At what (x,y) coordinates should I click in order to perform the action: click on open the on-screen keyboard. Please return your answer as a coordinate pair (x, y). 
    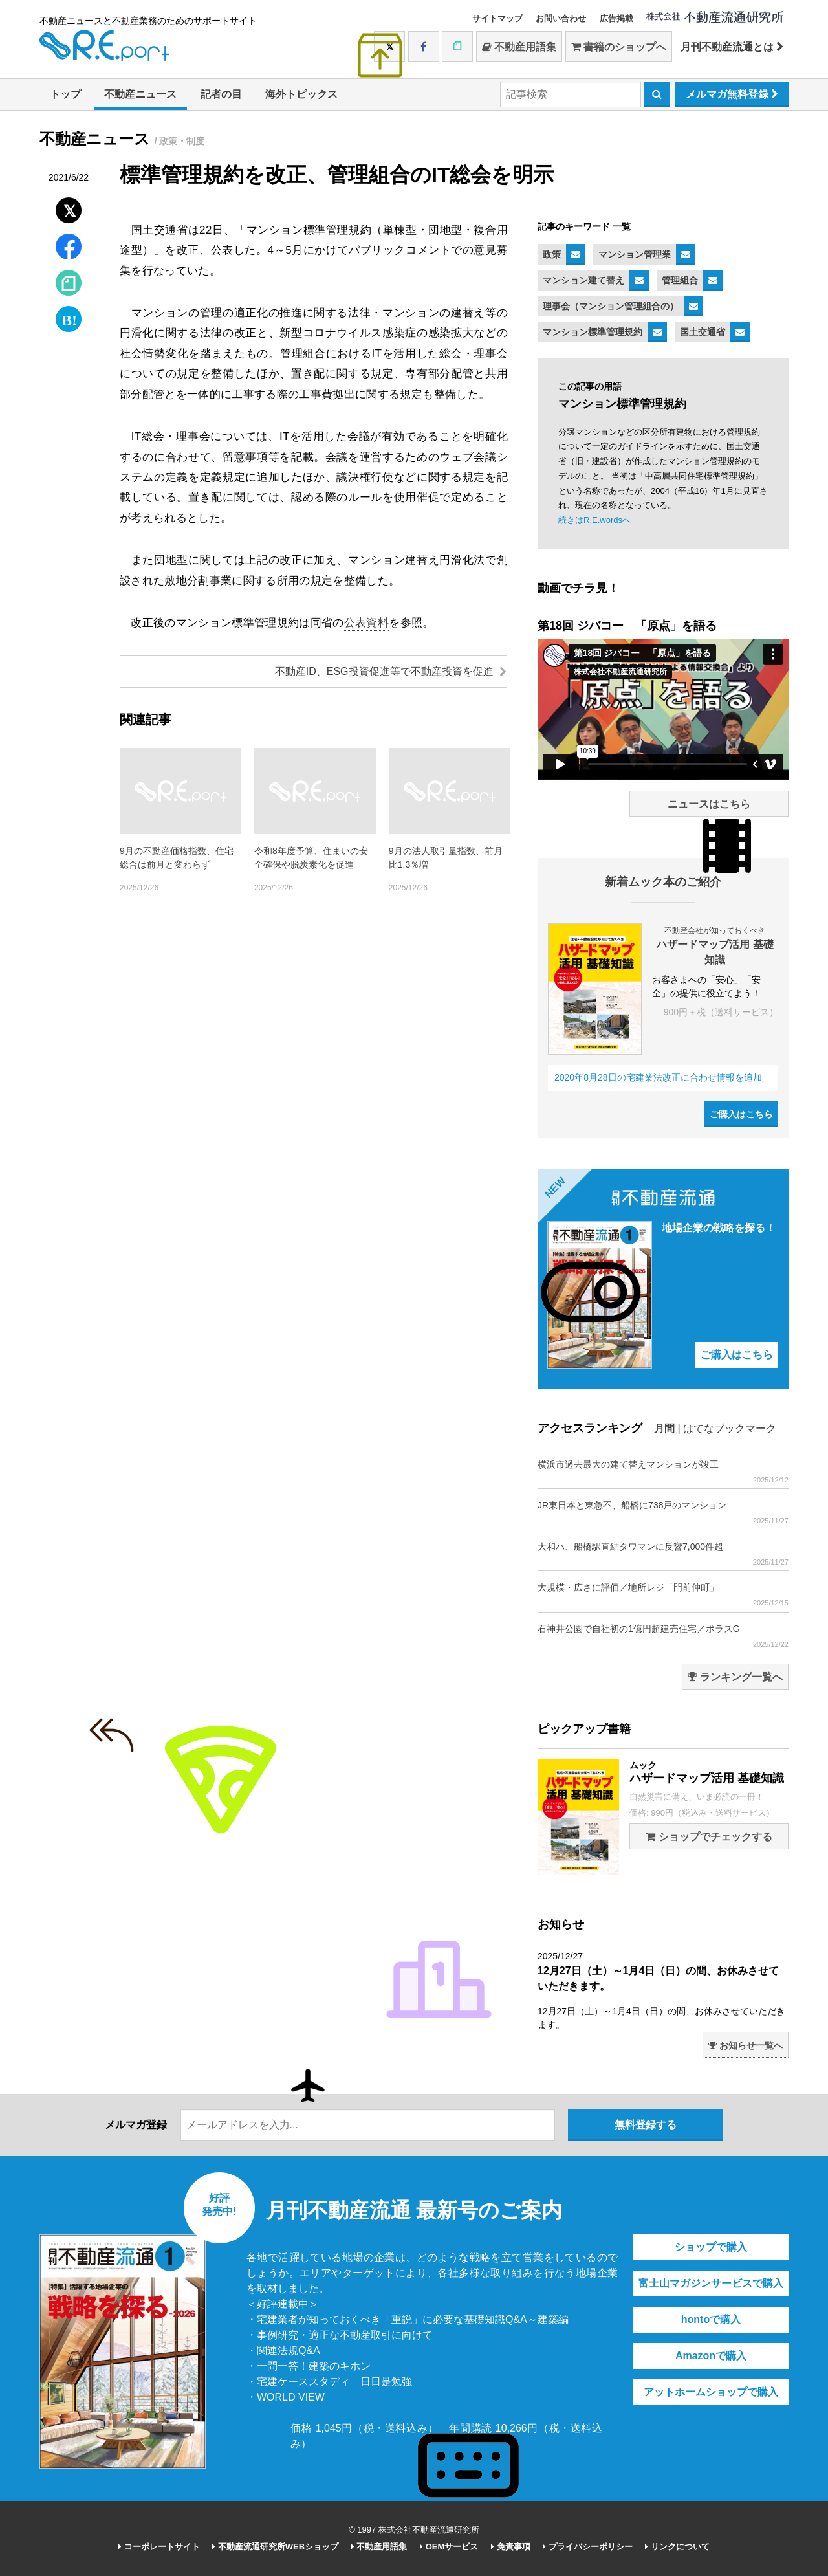
    Looking at the image, I should click on (468, 2465).